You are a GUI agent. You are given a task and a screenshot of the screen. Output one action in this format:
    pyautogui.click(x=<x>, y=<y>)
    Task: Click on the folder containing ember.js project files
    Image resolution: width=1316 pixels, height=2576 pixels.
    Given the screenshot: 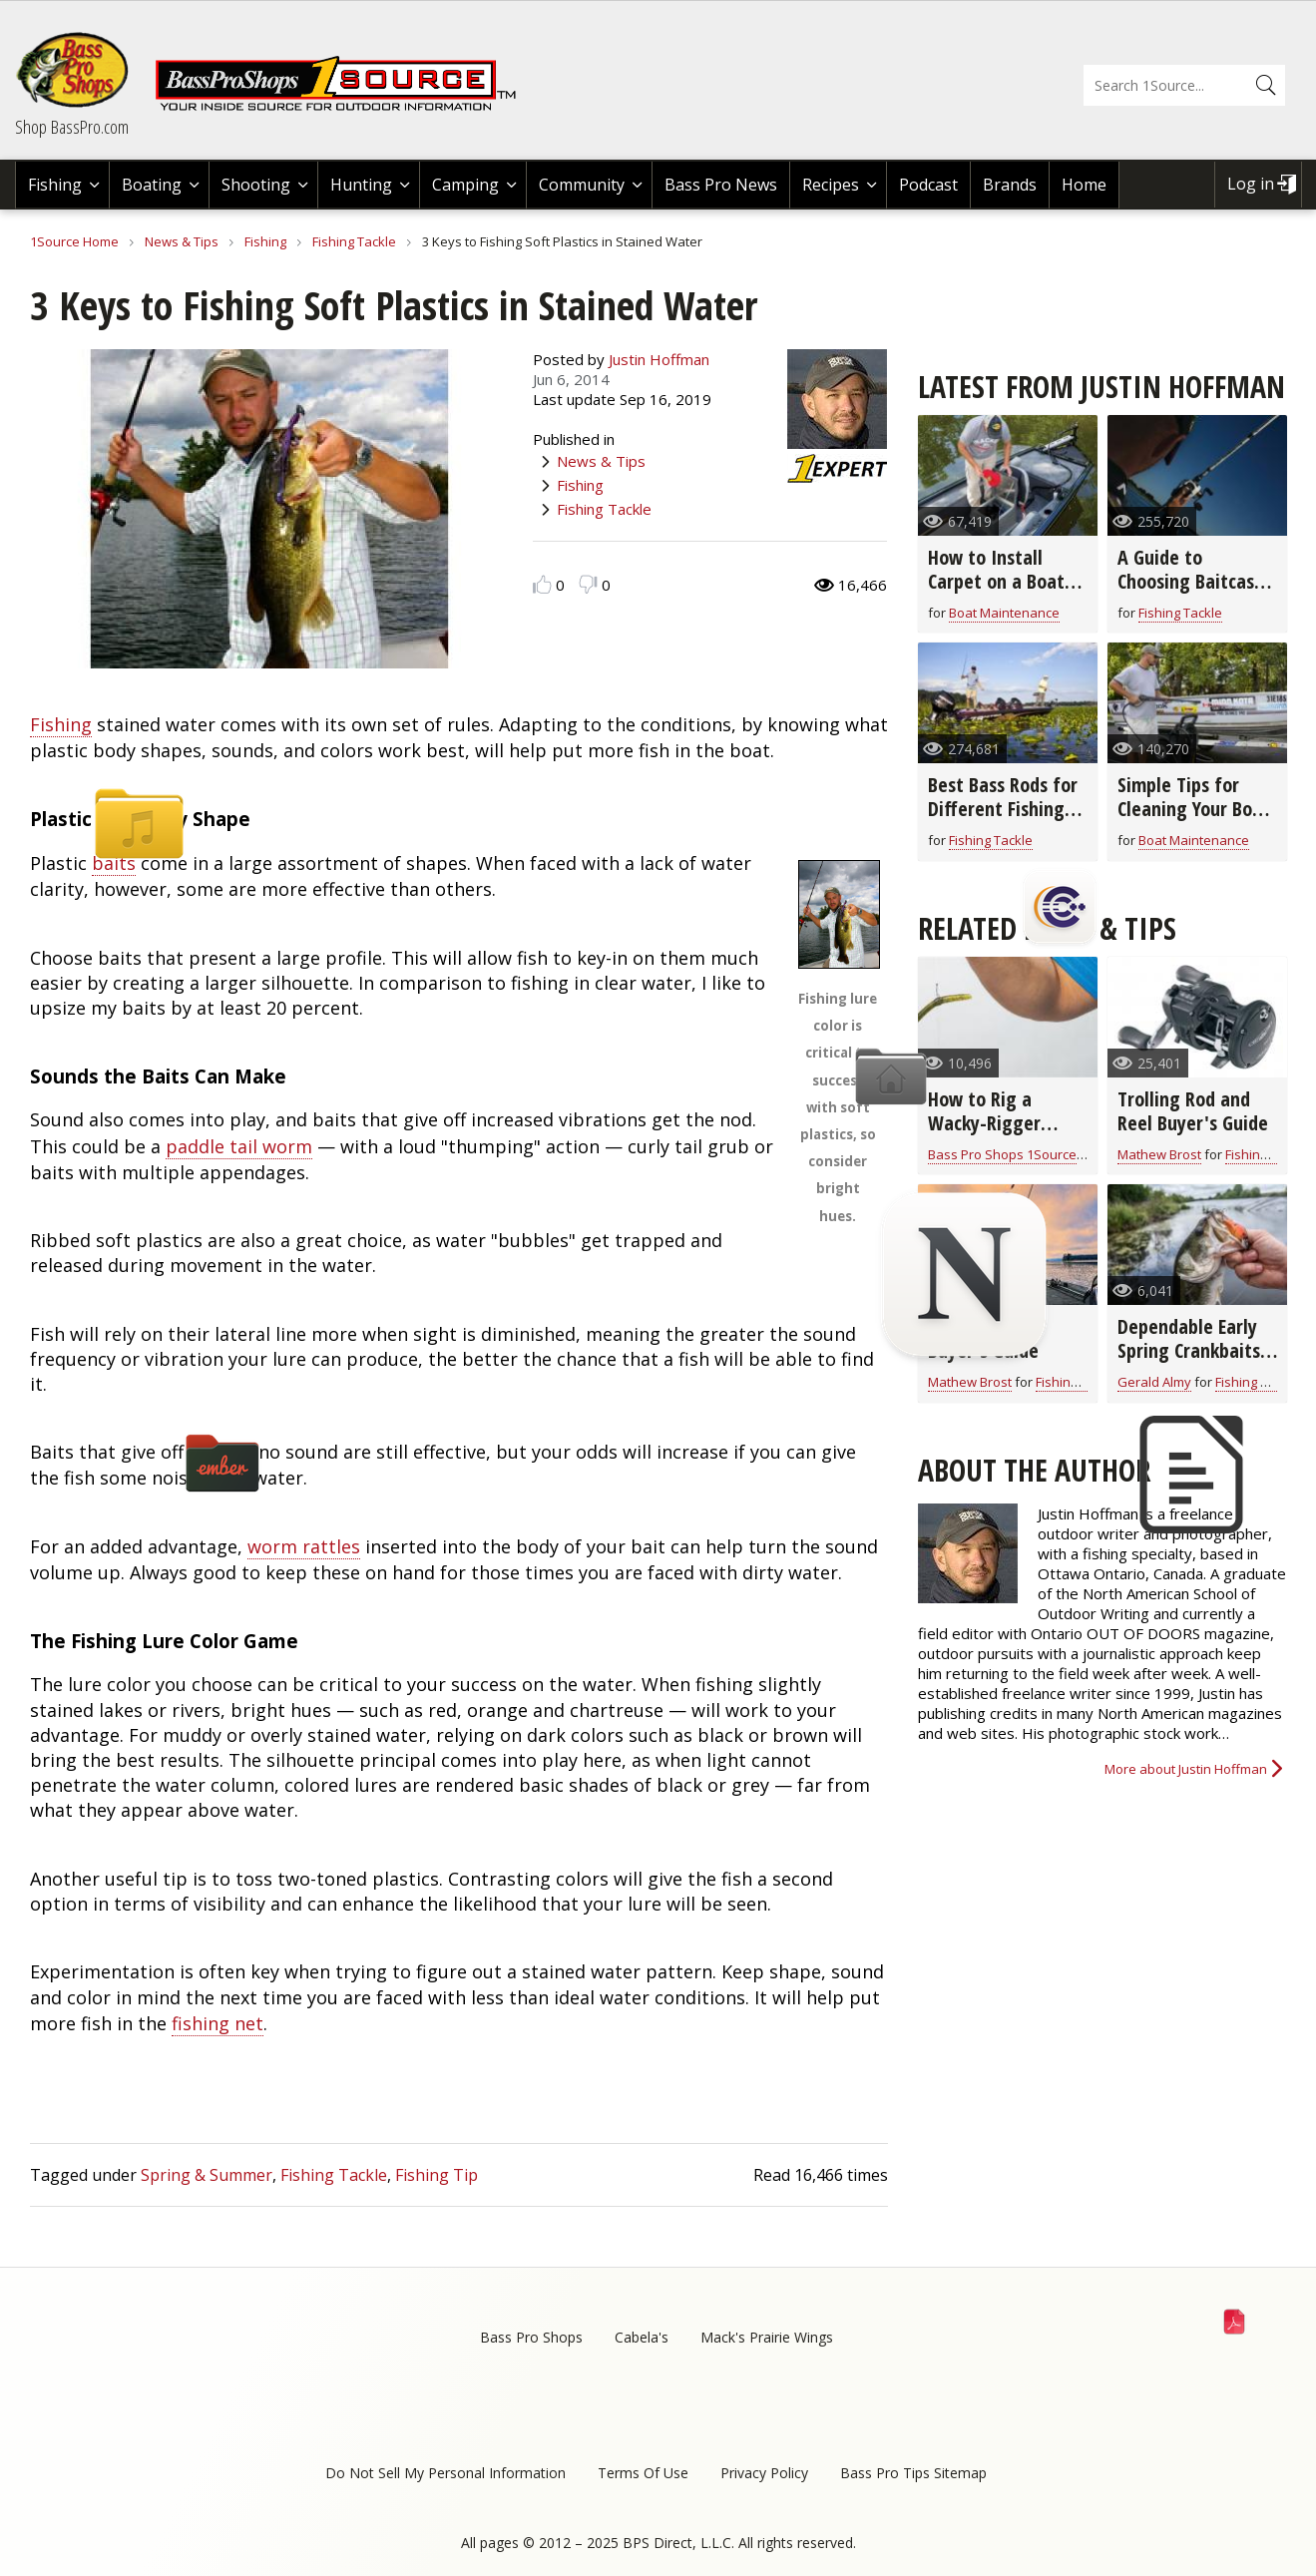 What is the action you would take?
    pyautogui.click(x=221, y=1465)
    